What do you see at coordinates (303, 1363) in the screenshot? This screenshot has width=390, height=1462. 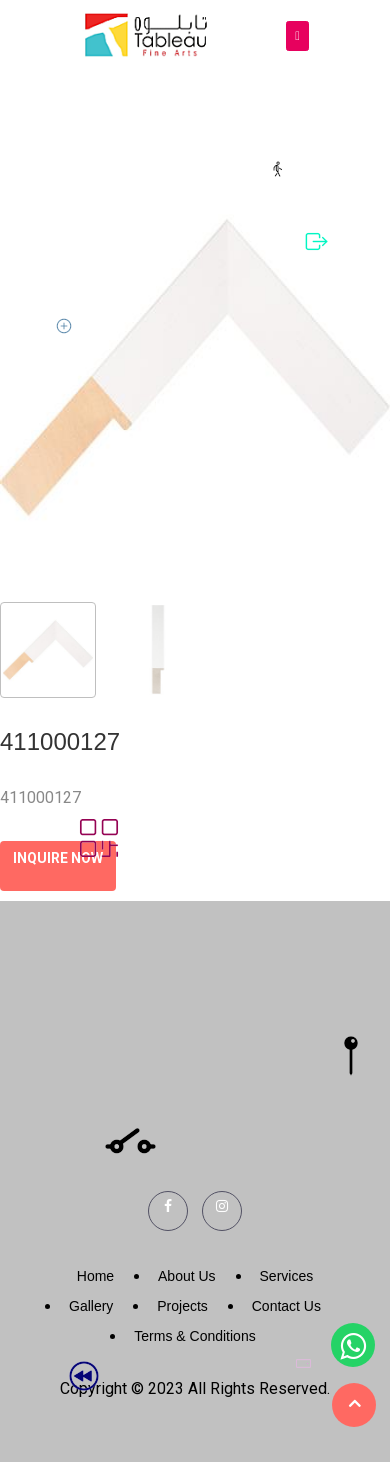 I see `access storage or disk management` at bounding box center [303, 1363].